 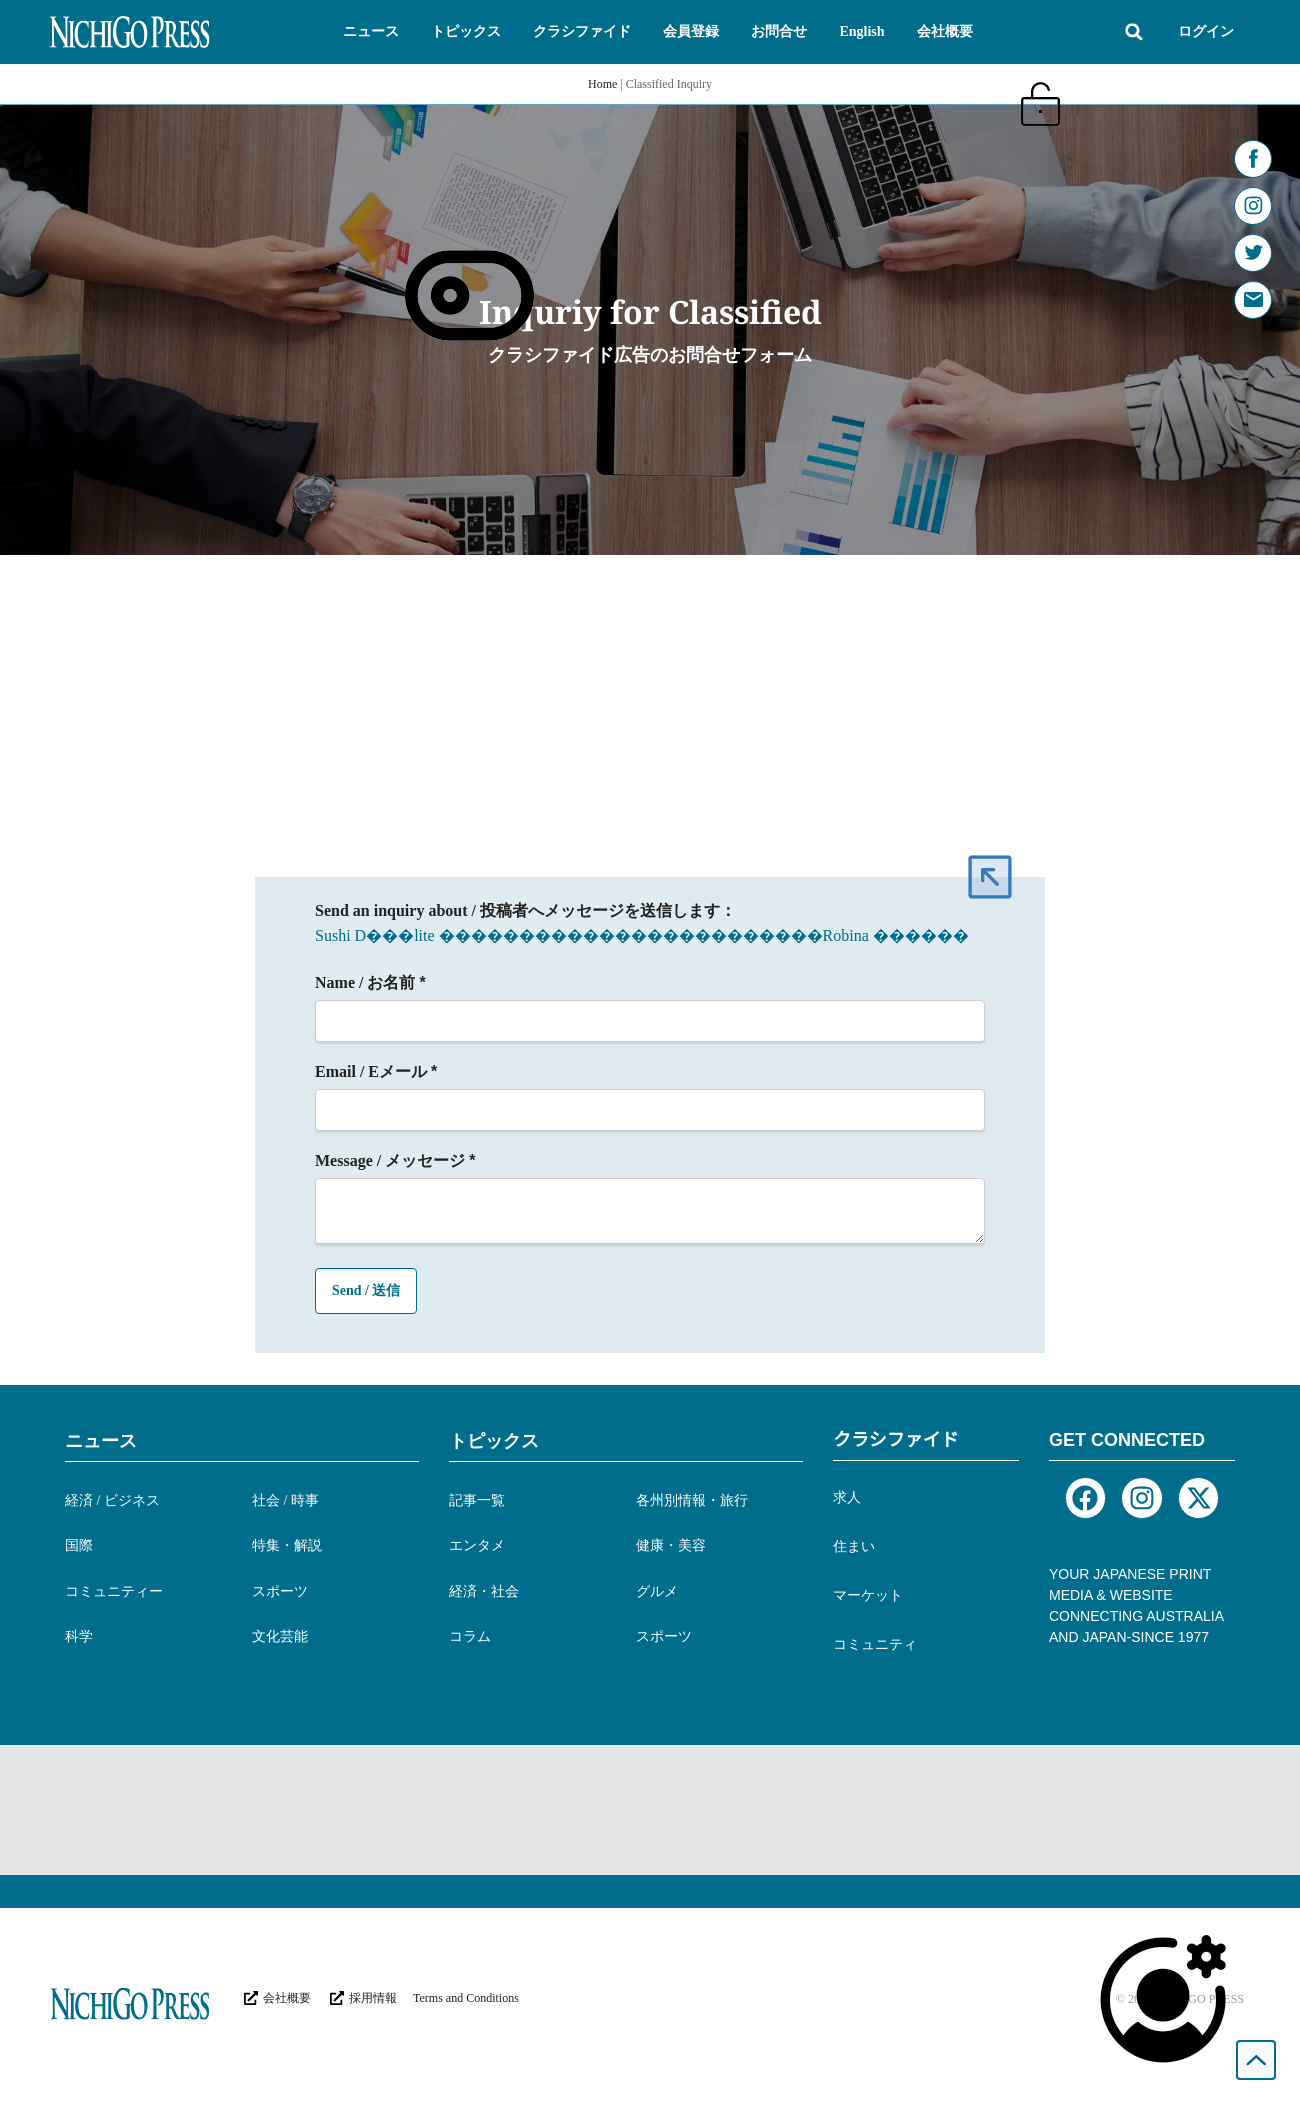 What do you see at coordinates (469, 295) in the screenshot?
I see `toggle switch in off position` at bounding box center [469, 295].